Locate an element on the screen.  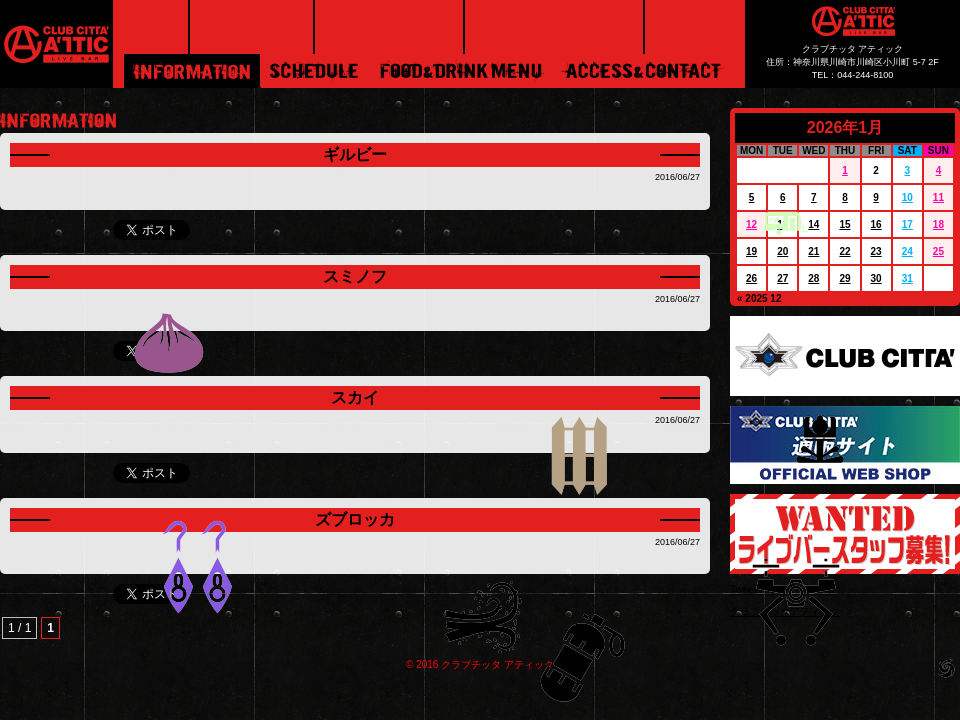
track your drone delivery status is located at coordinates (796, 602).